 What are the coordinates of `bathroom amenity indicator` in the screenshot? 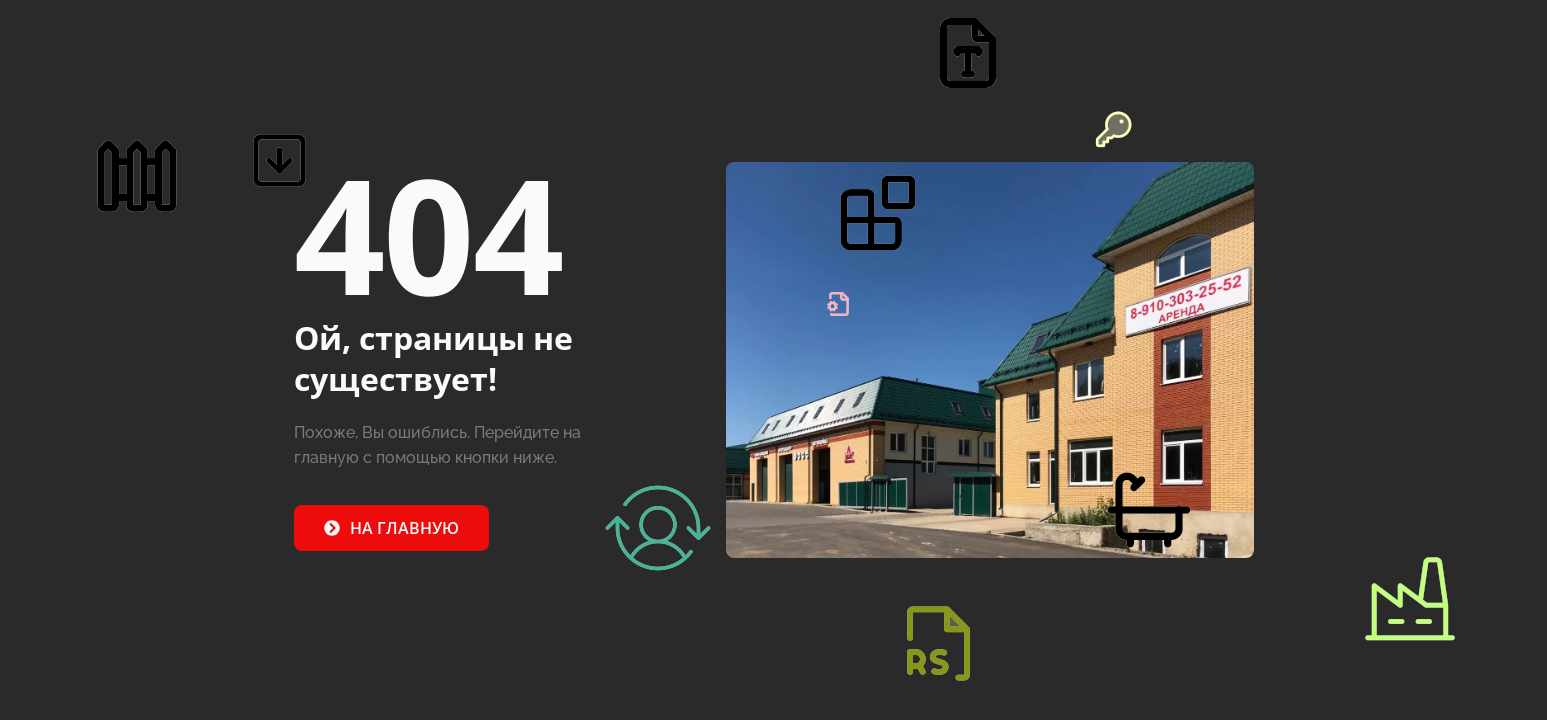 It's located at (1149, 510).